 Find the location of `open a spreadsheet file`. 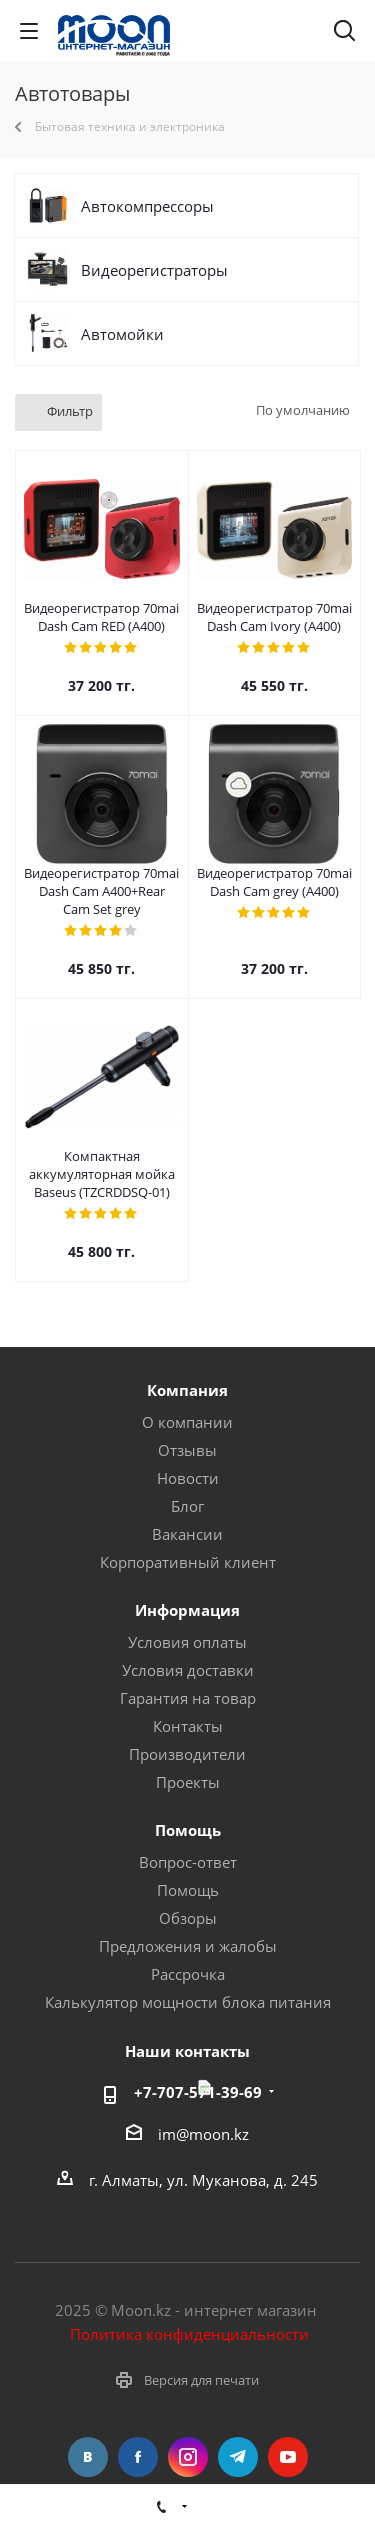

open a spreadsheet file is located at coordinates (204, 2087).